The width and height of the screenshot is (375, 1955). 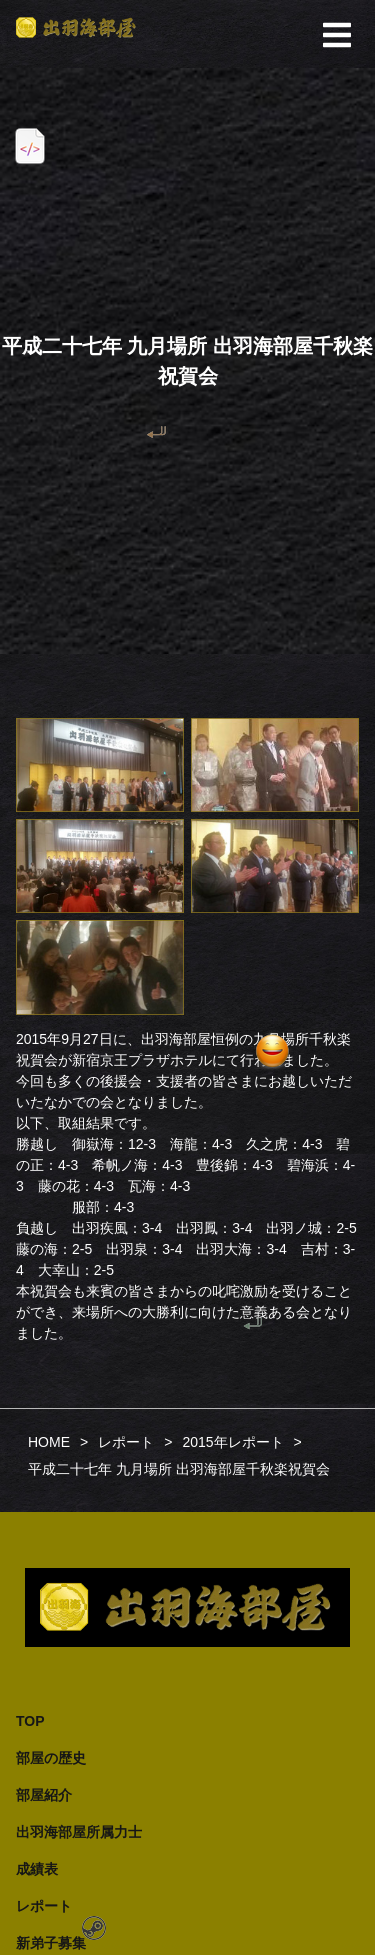 What do you see at coordinates (252, 1323) in the screenshot?
I see `reply to all recipients in an email thread` at bounding box center [252, 1323].